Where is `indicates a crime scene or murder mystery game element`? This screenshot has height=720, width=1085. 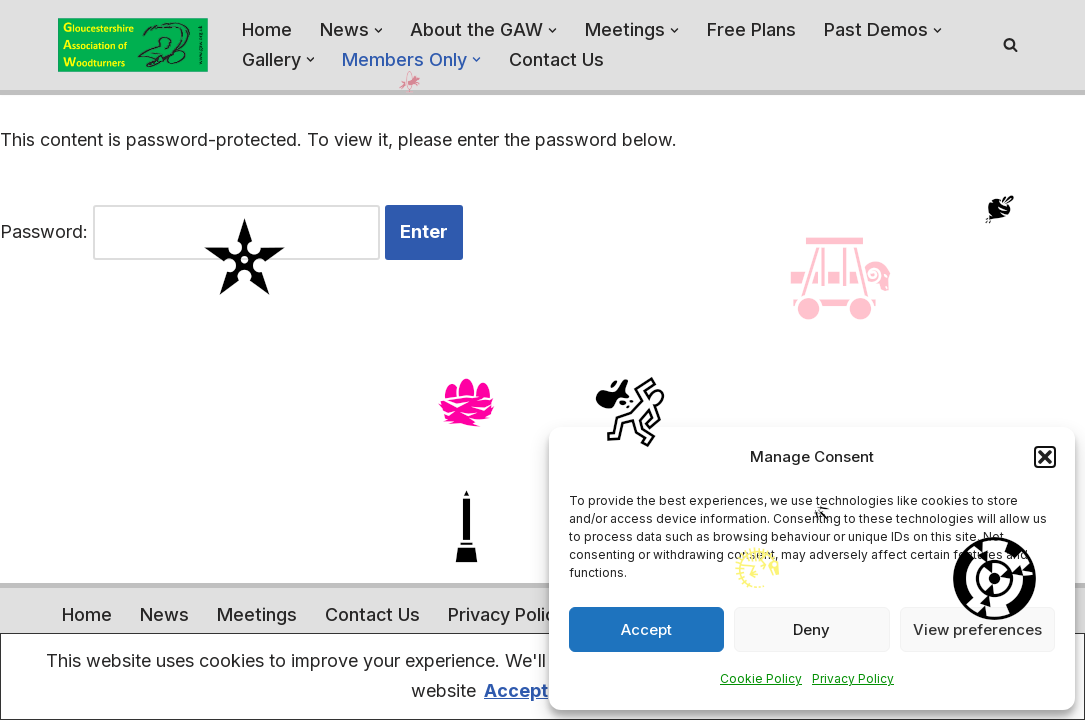 indicates a crime scene or murder mystery game element is located at coordinates (630, 412).